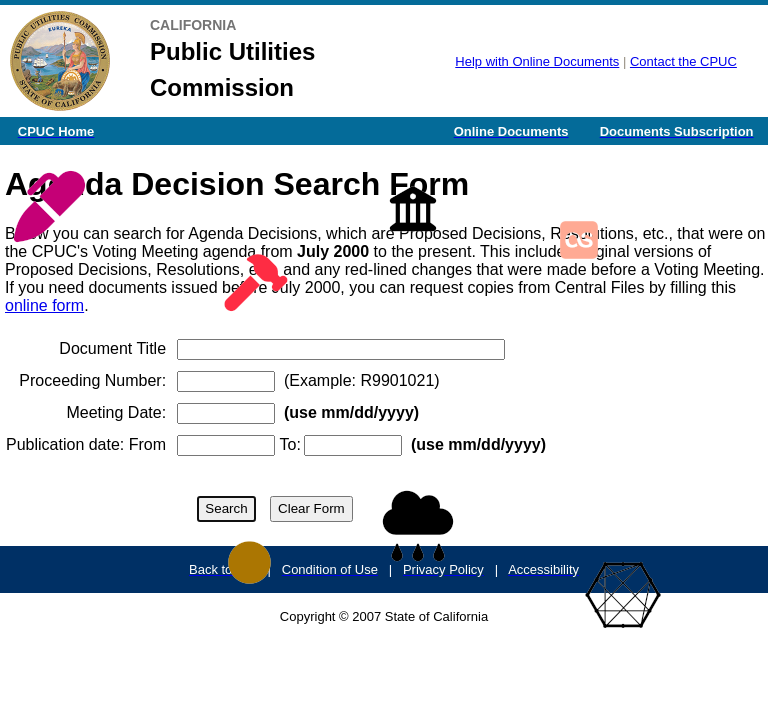 The height and width of the screenshot is (720, 768). Describe the element at coordinates (249, 562) in the screenshot. I see `indicates an unread notification or new item` at that location.